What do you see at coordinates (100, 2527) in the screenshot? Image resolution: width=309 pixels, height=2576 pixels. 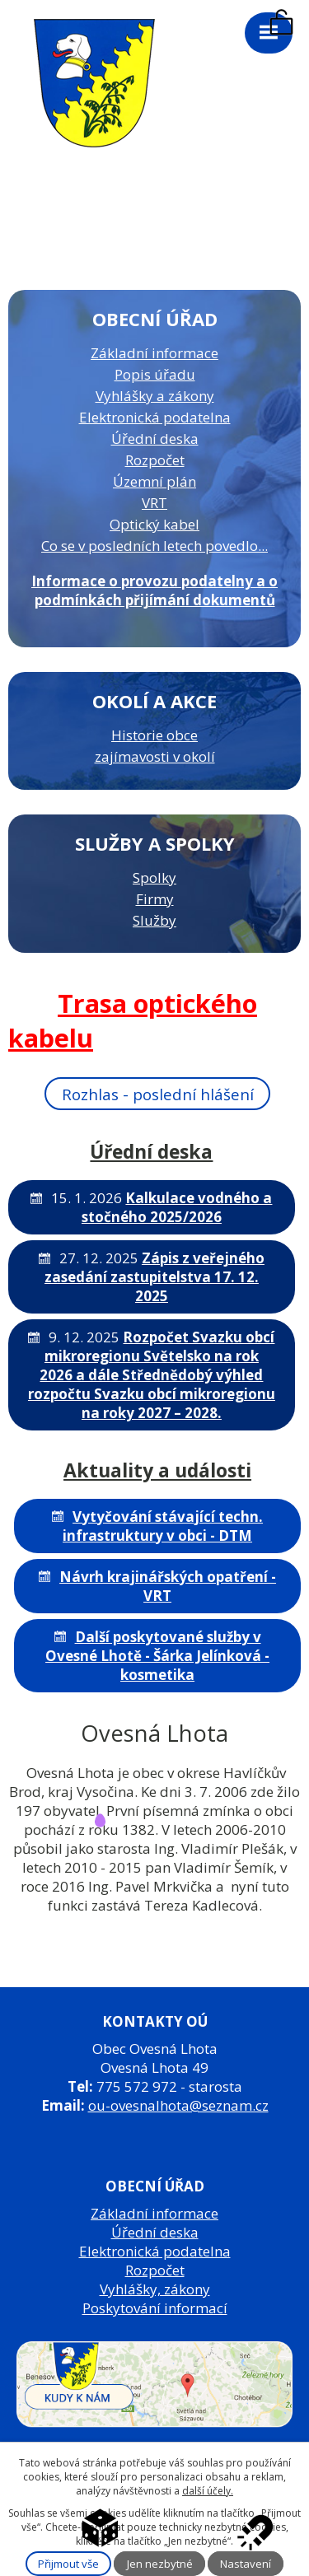 I see `randomize or shuffle content` at bounding box center [100, 2527].